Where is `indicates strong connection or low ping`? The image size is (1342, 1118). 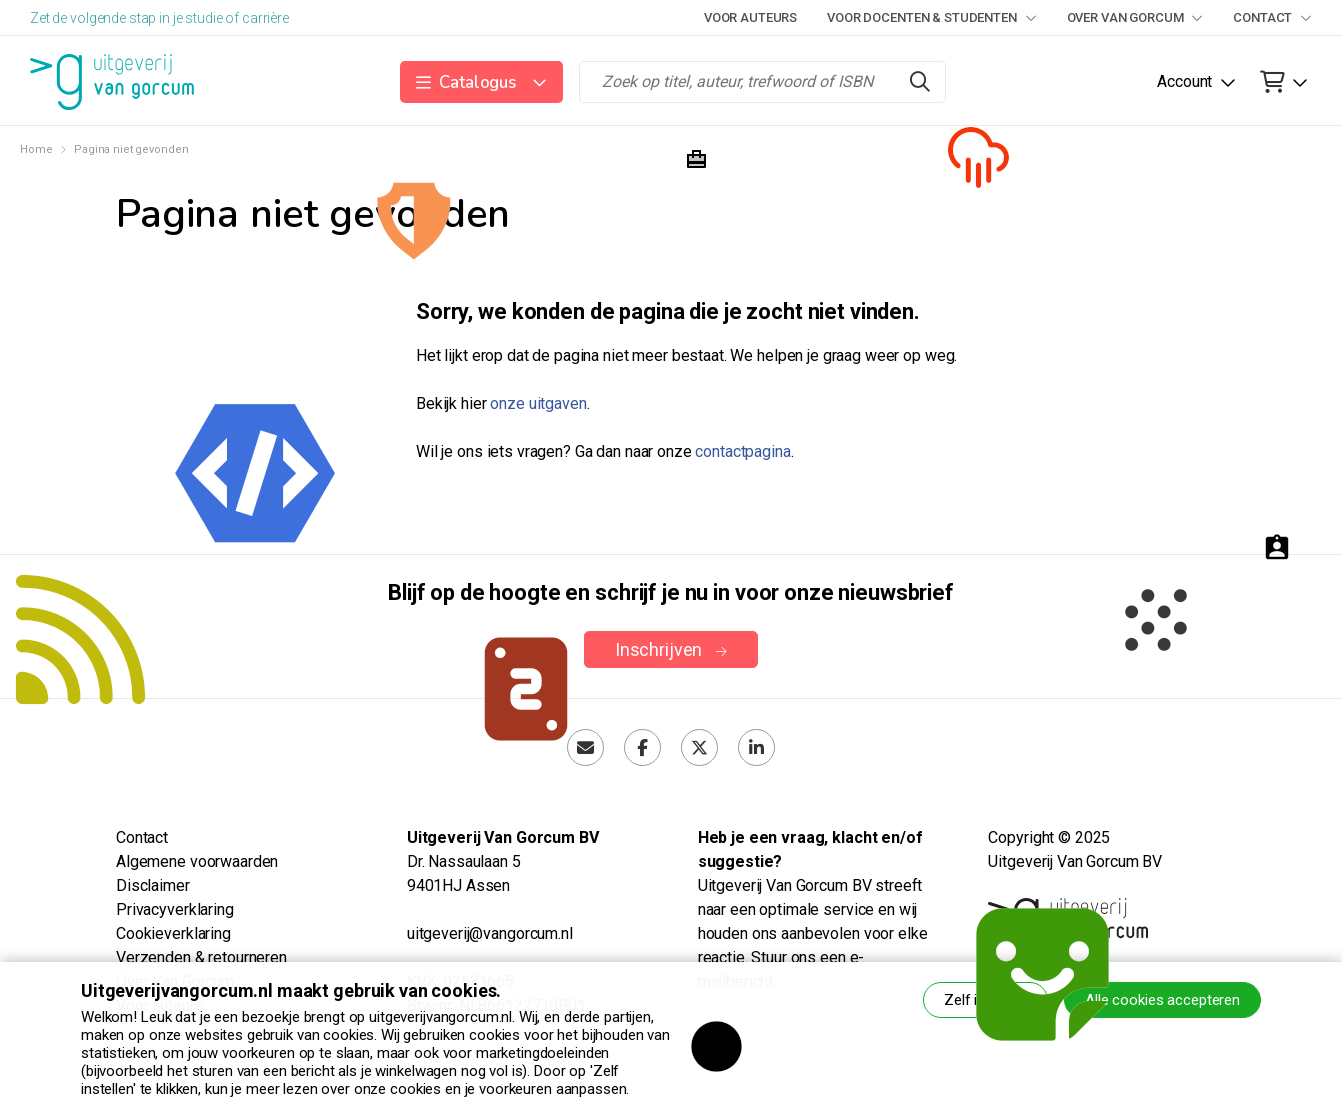 indicates strong connection or low ping is located at coordinates (80, 639).